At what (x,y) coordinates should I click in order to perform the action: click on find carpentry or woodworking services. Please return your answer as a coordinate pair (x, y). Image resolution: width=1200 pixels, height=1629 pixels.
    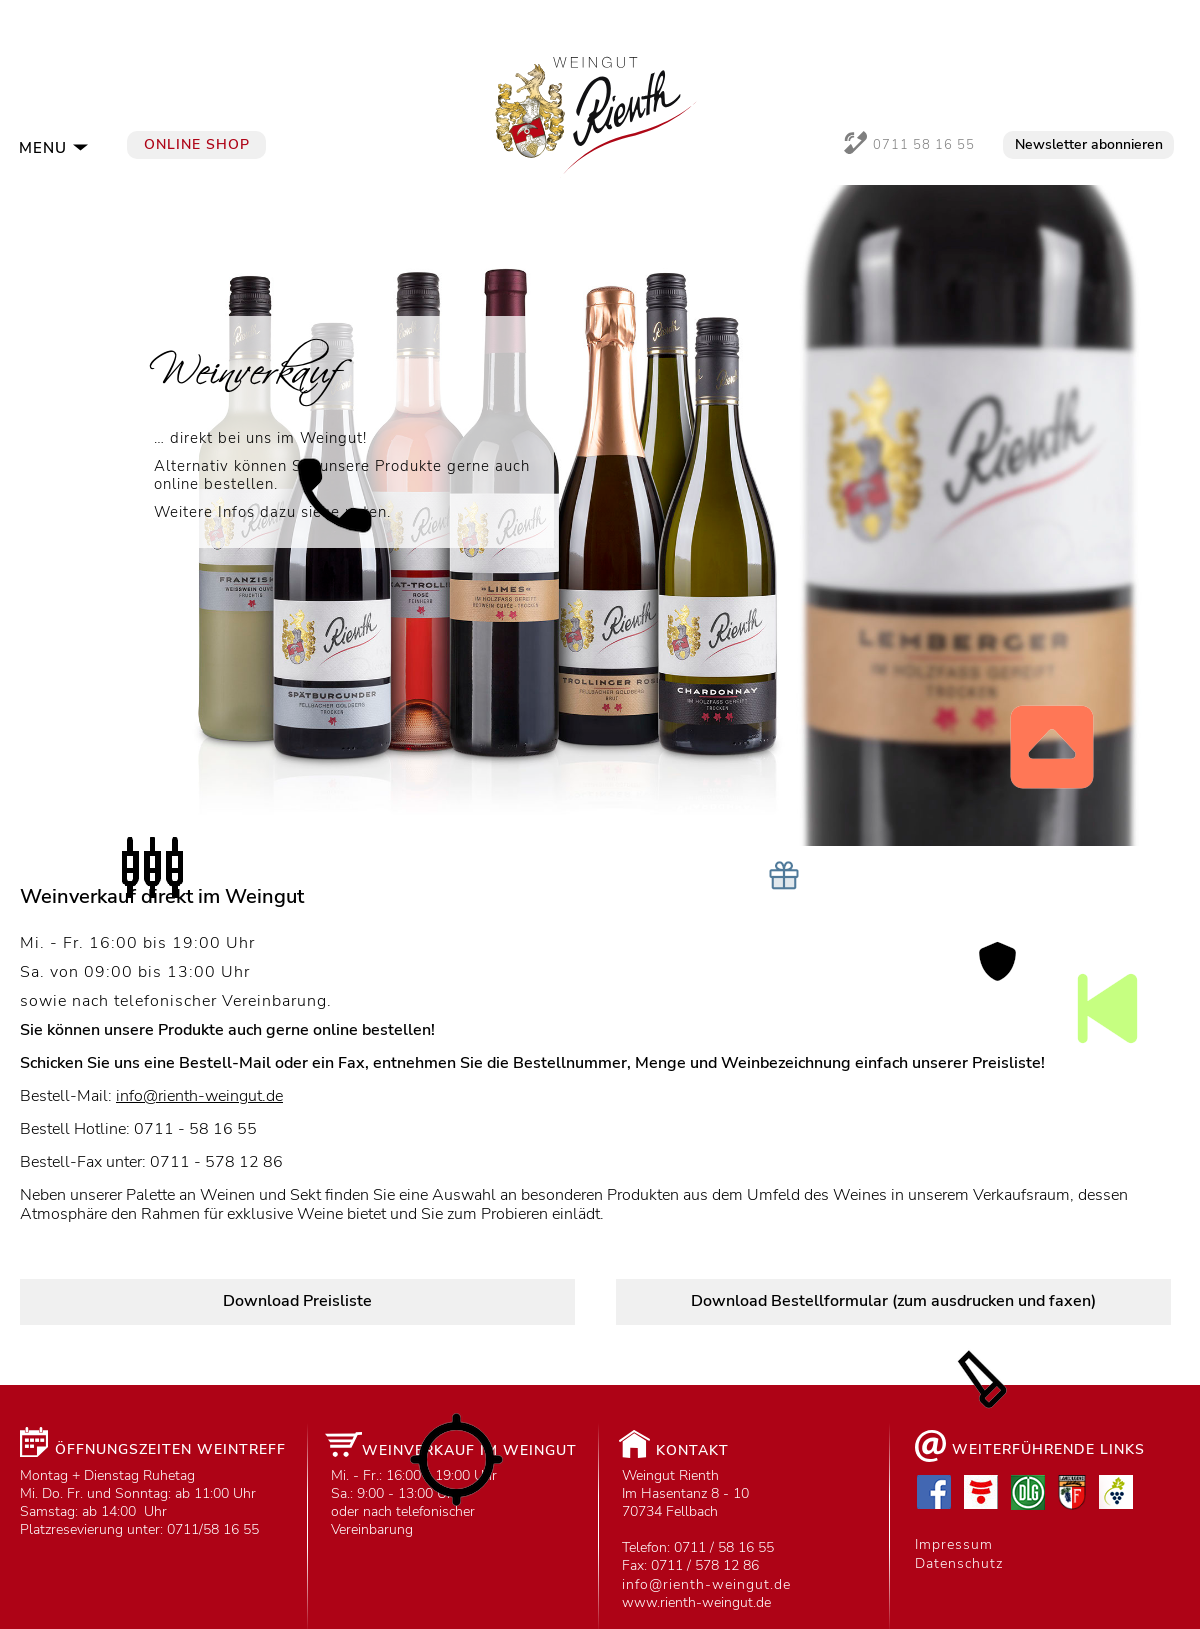
    Looking at the image, I should click on (983, 1380).